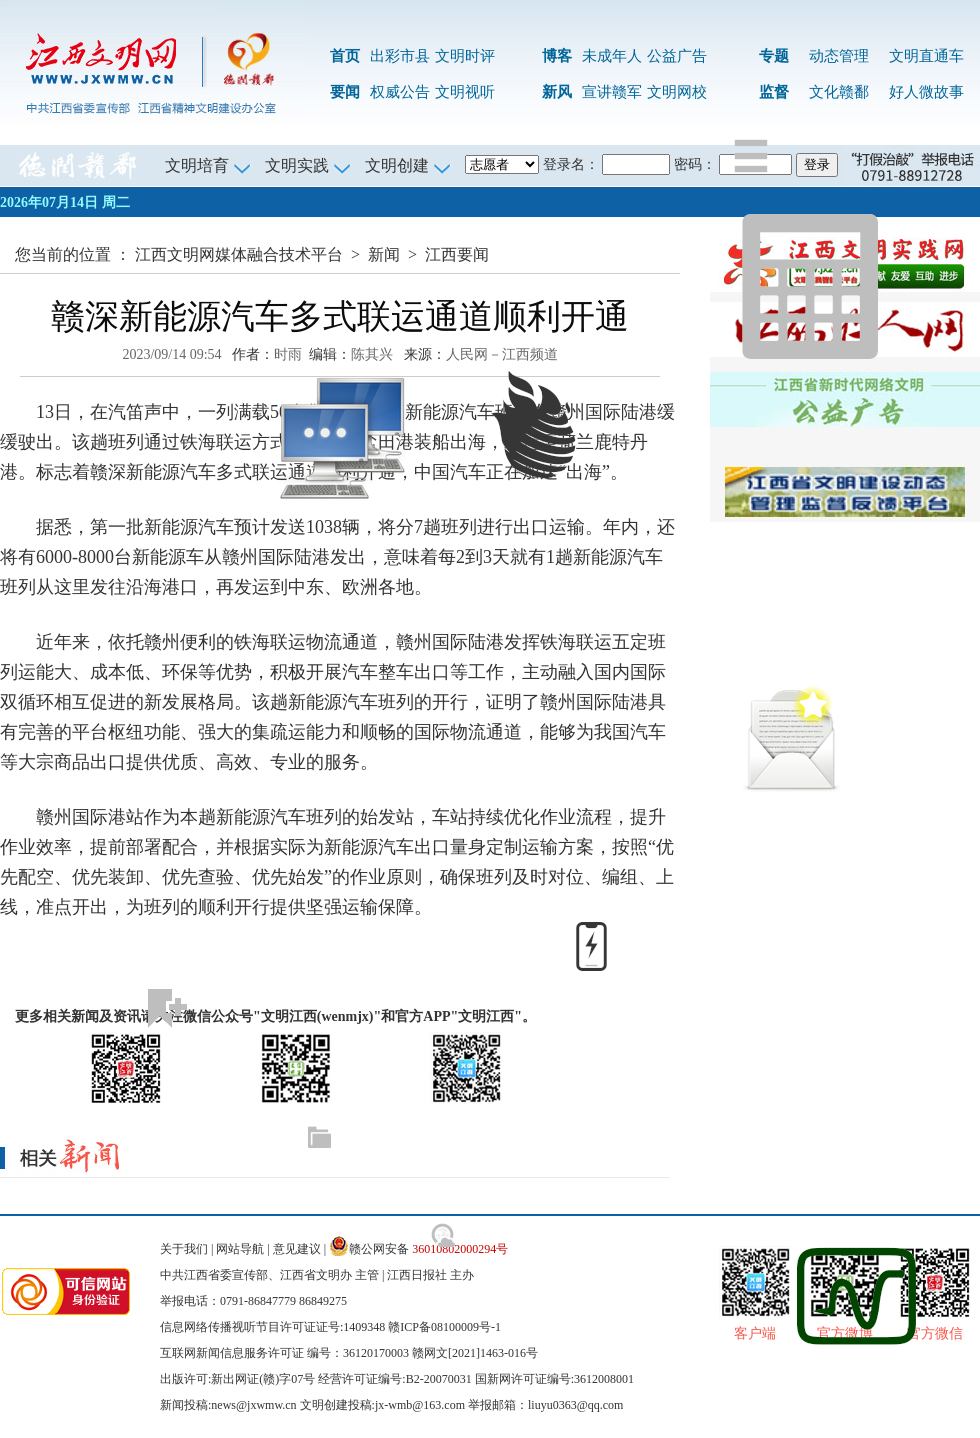 This screenshot has height=1438, width=980. Describe the element at coordinates (533, 425) in the screenshot. I see `open glade interface designer` at that location.